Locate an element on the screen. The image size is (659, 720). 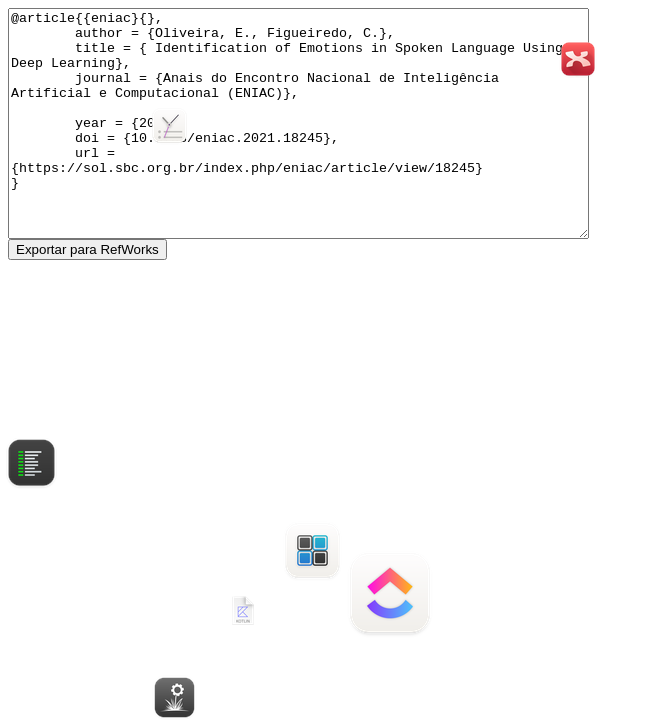
open wicked engine editor is located at coordinates (174, 697).